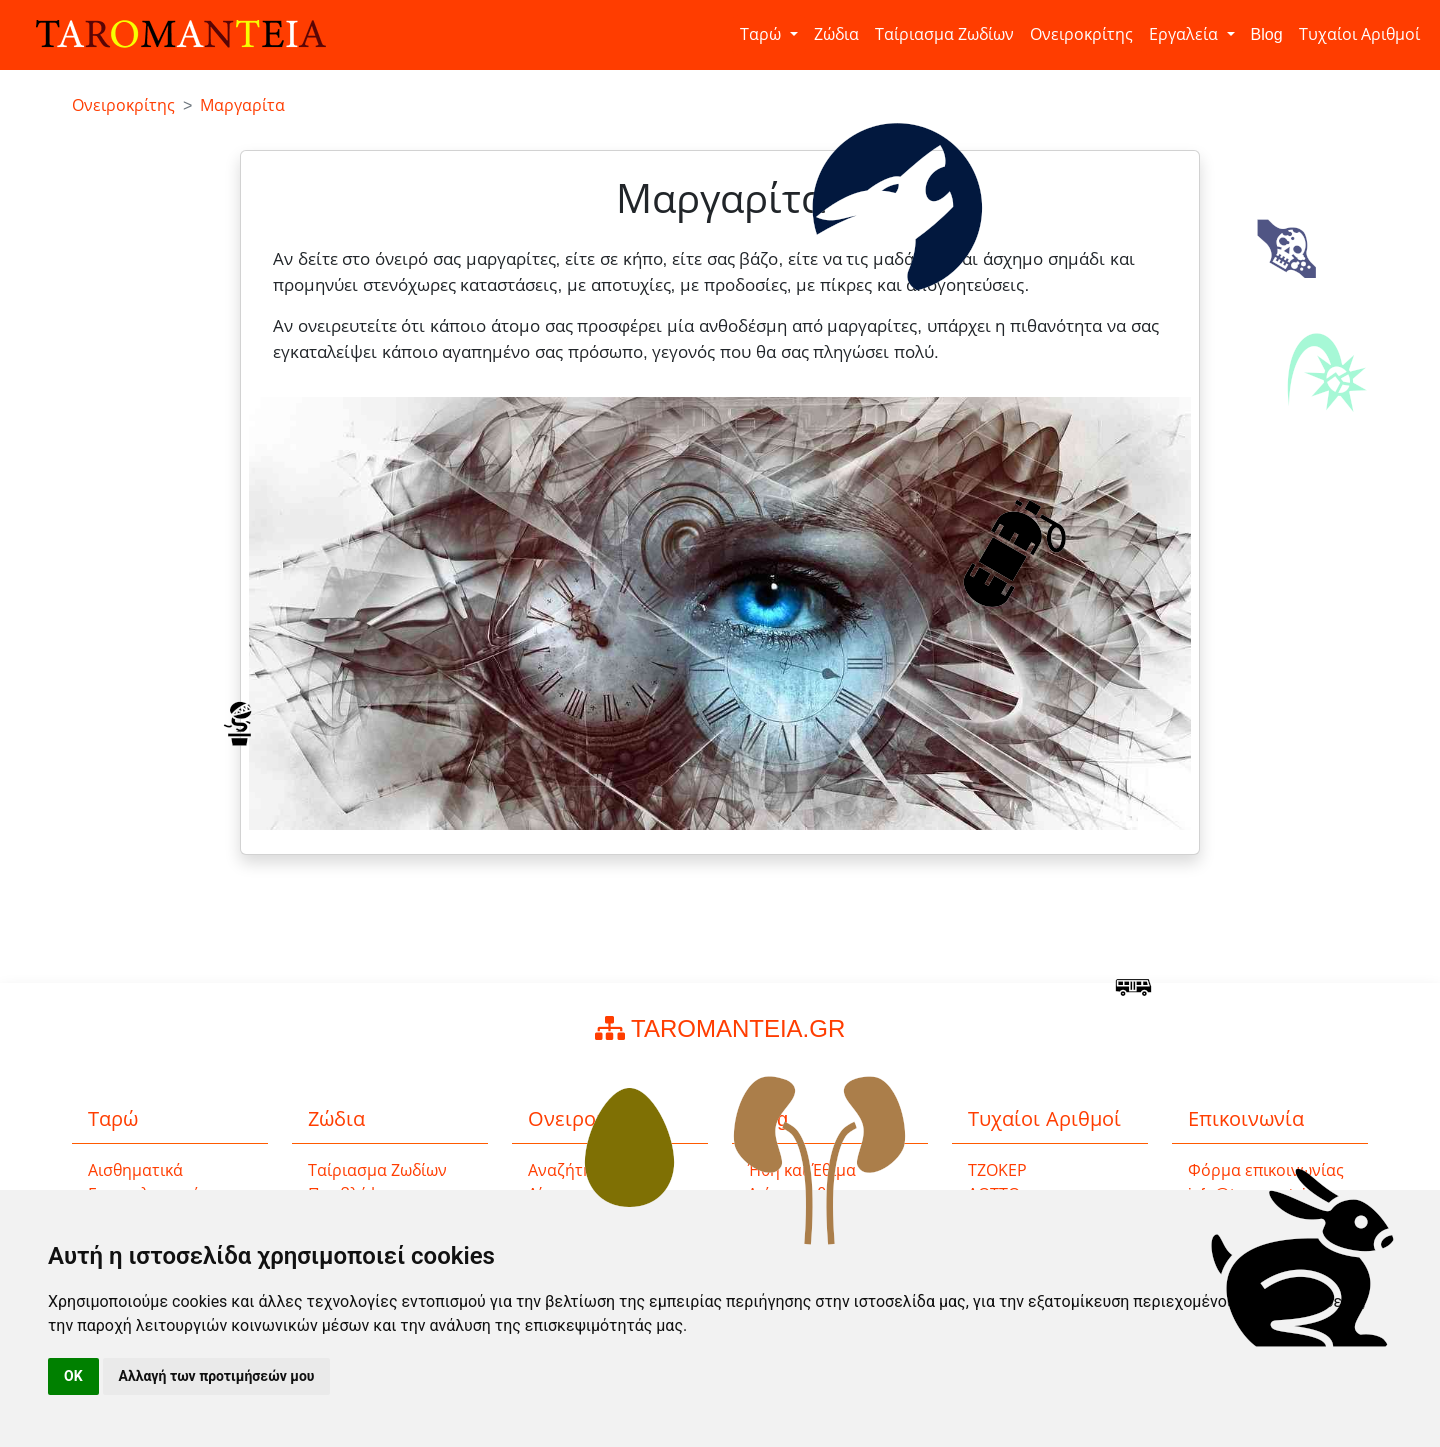  I want to click on activate disintegrate ability or spell, so click(1286, 248).